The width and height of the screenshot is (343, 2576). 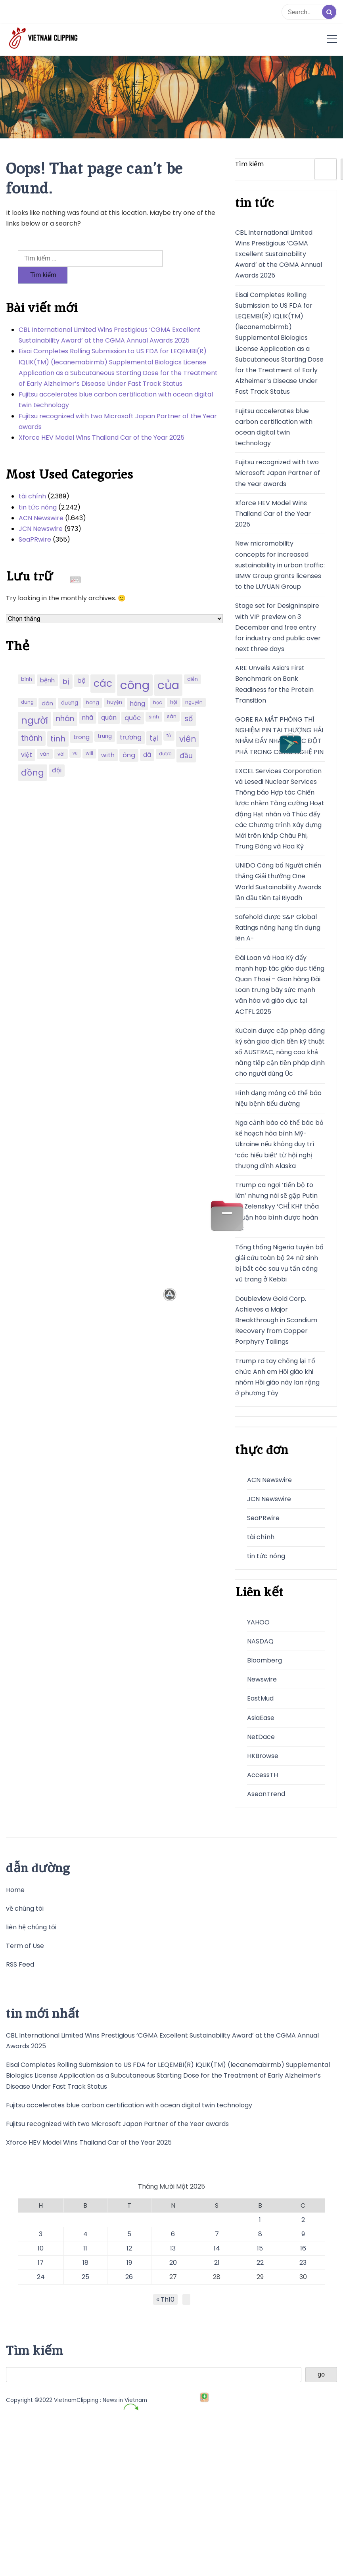 What do you see at coordinates (75, 580) in the screenshot?
I see `configure keyboard shortcuts` at bounding box center [75, 580].